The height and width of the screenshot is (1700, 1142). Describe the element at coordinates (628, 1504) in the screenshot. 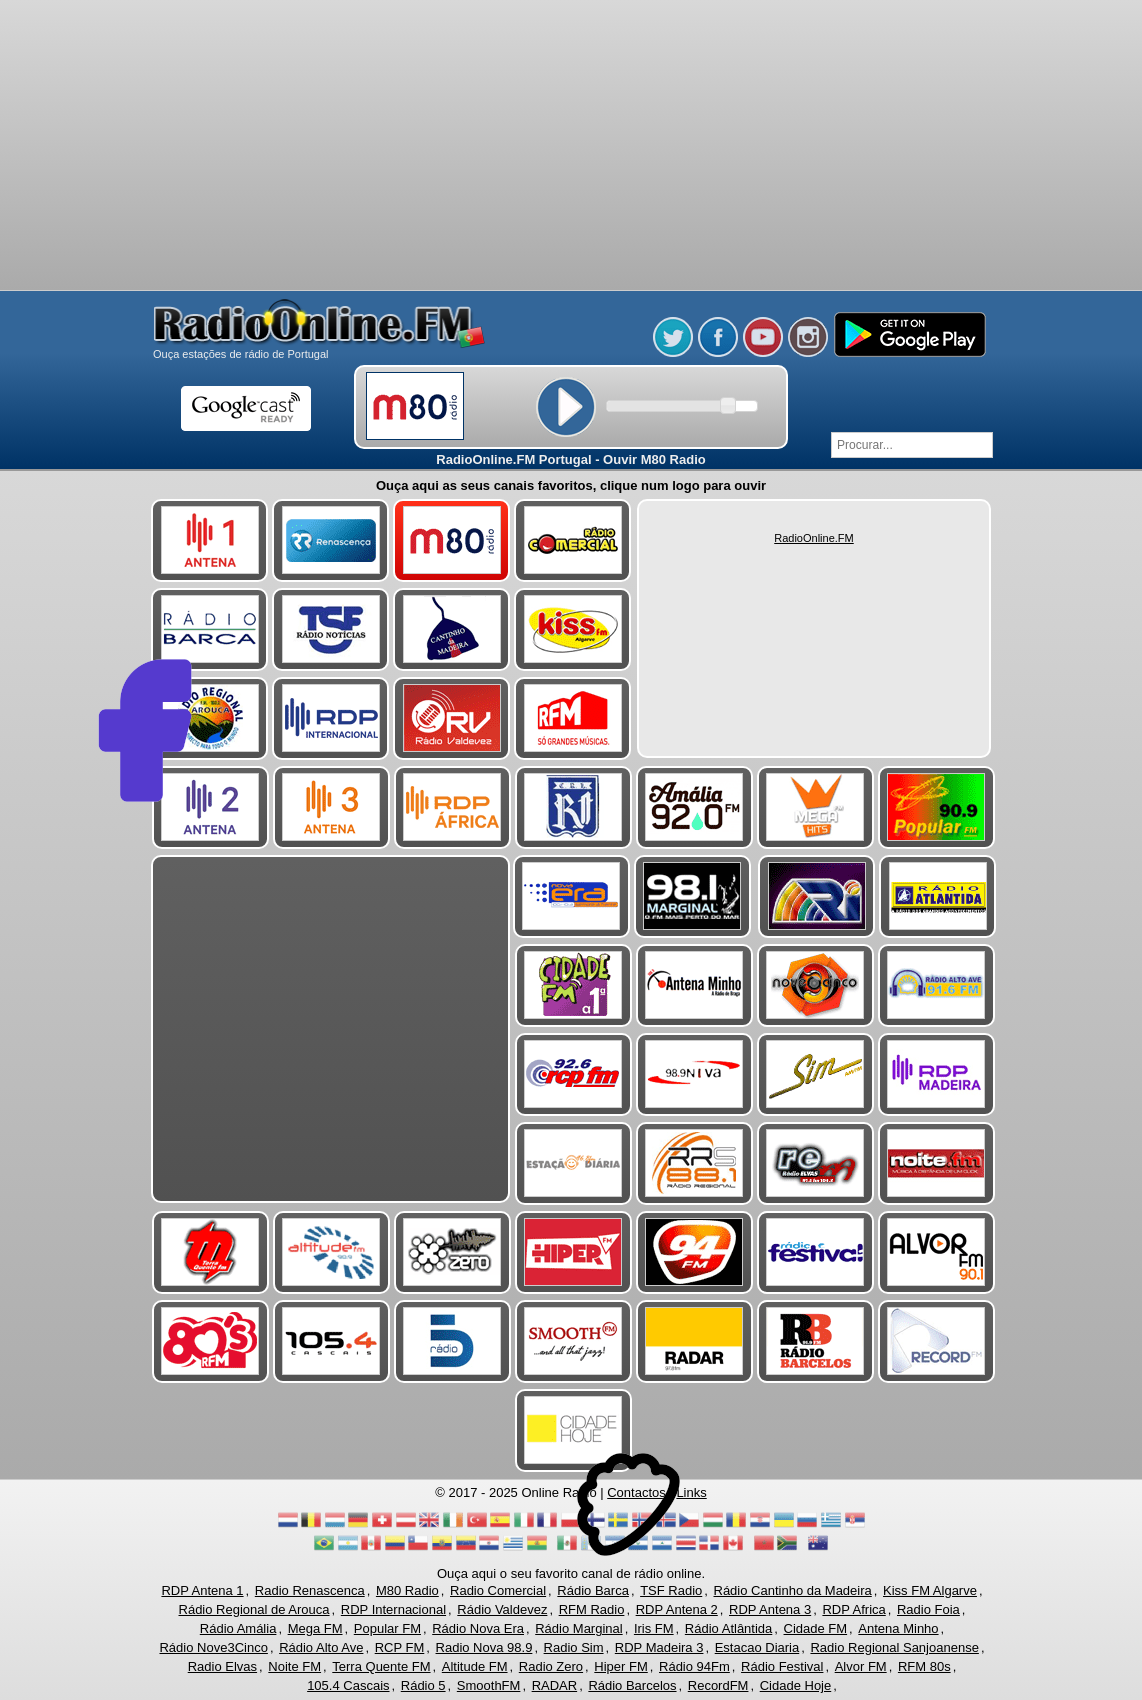

I see `browse asian cuisine or dumpling restaurants` at that location.